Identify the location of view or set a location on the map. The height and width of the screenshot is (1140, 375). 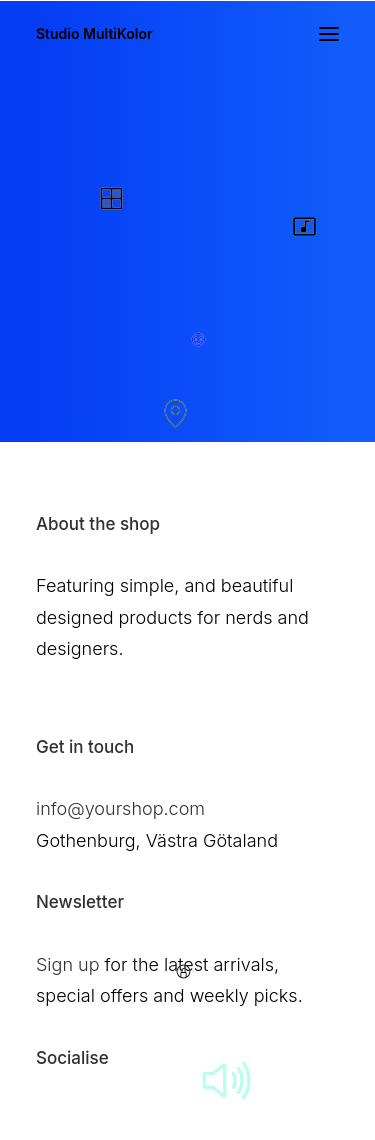
(175, 413).